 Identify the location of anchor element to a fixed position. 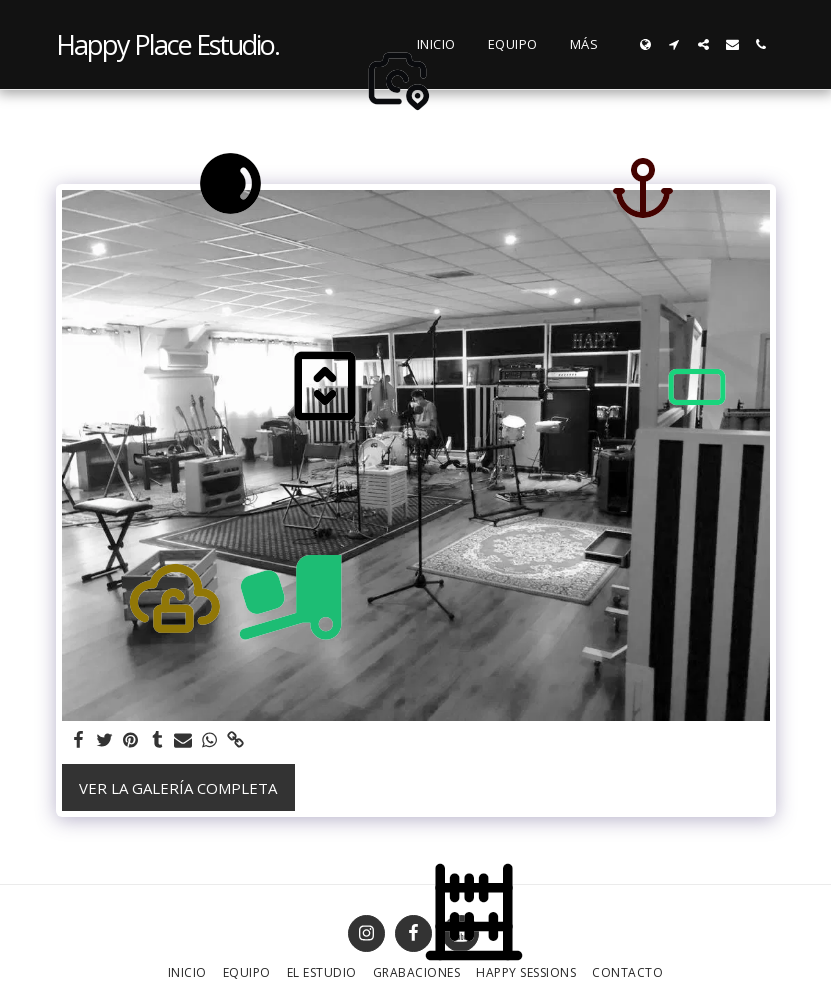
(643, 188).